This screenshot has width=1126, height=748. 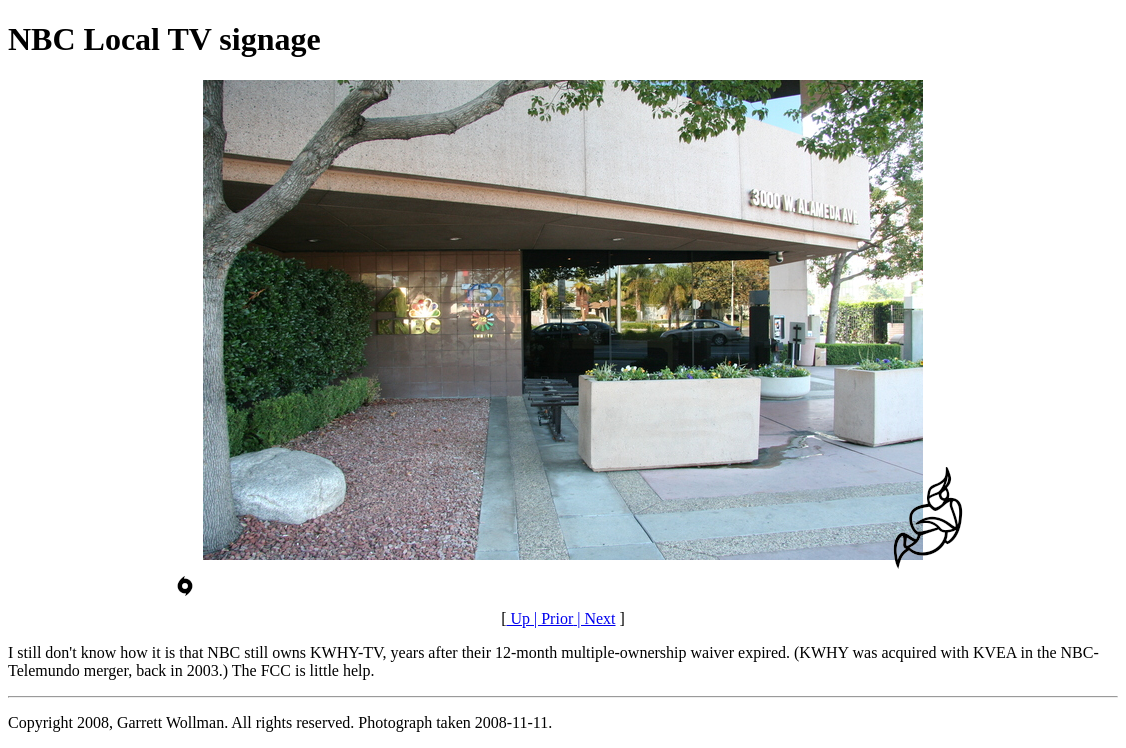 I want to click on open jitsi video conferencing app, so click(x=928, y=518).